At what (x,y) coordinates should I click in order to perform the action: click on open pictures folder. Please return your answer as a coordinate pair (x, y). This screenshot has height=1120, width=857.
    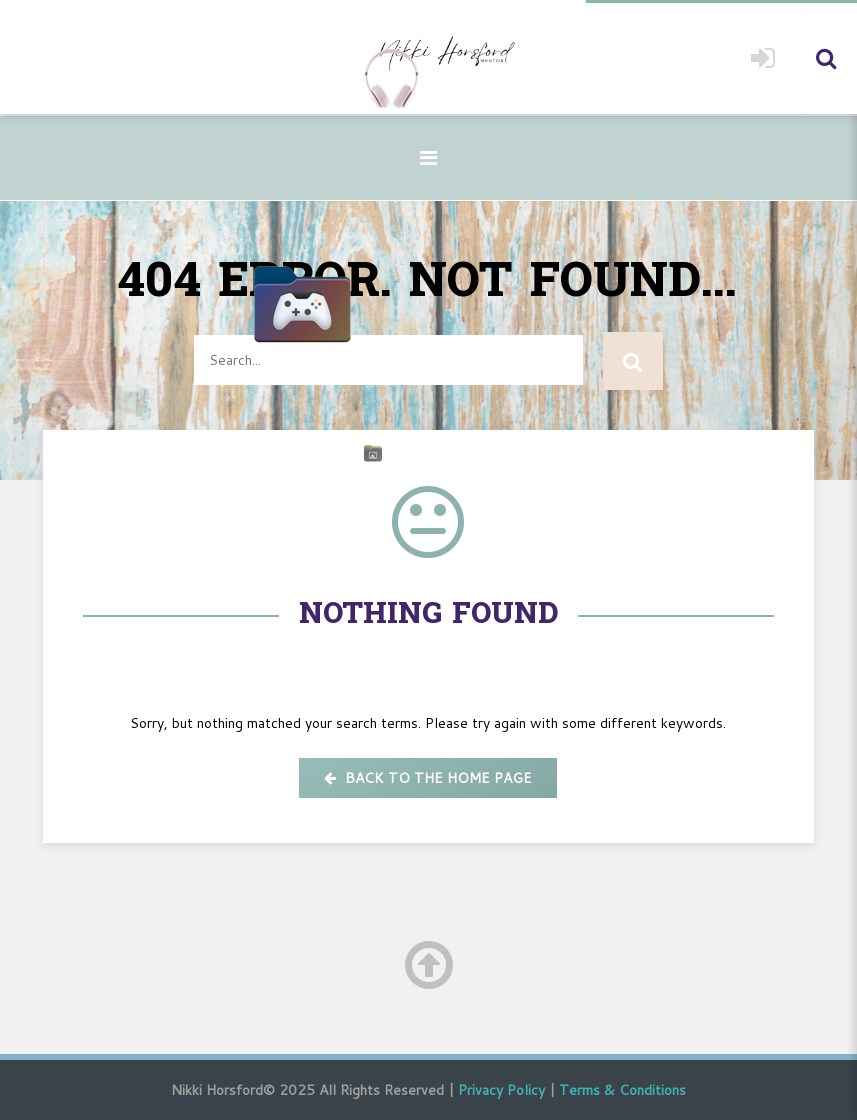
    Looking at the image, I should click on (373, 453).